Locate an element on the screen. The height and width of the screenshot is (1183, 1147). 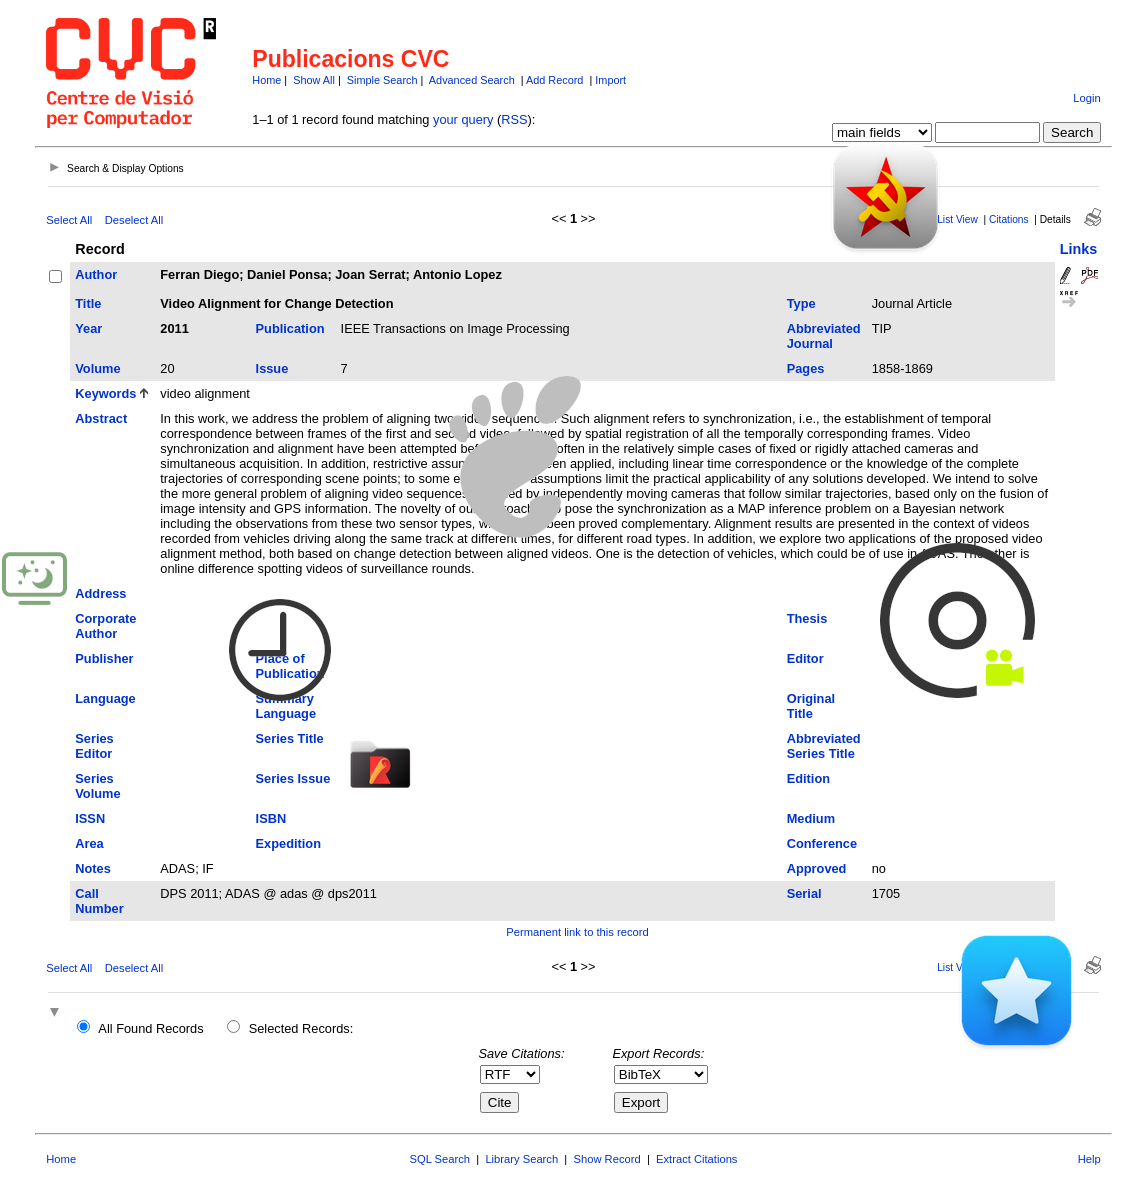
open compizconfig settings manager is located at coordinates (1016, 990).